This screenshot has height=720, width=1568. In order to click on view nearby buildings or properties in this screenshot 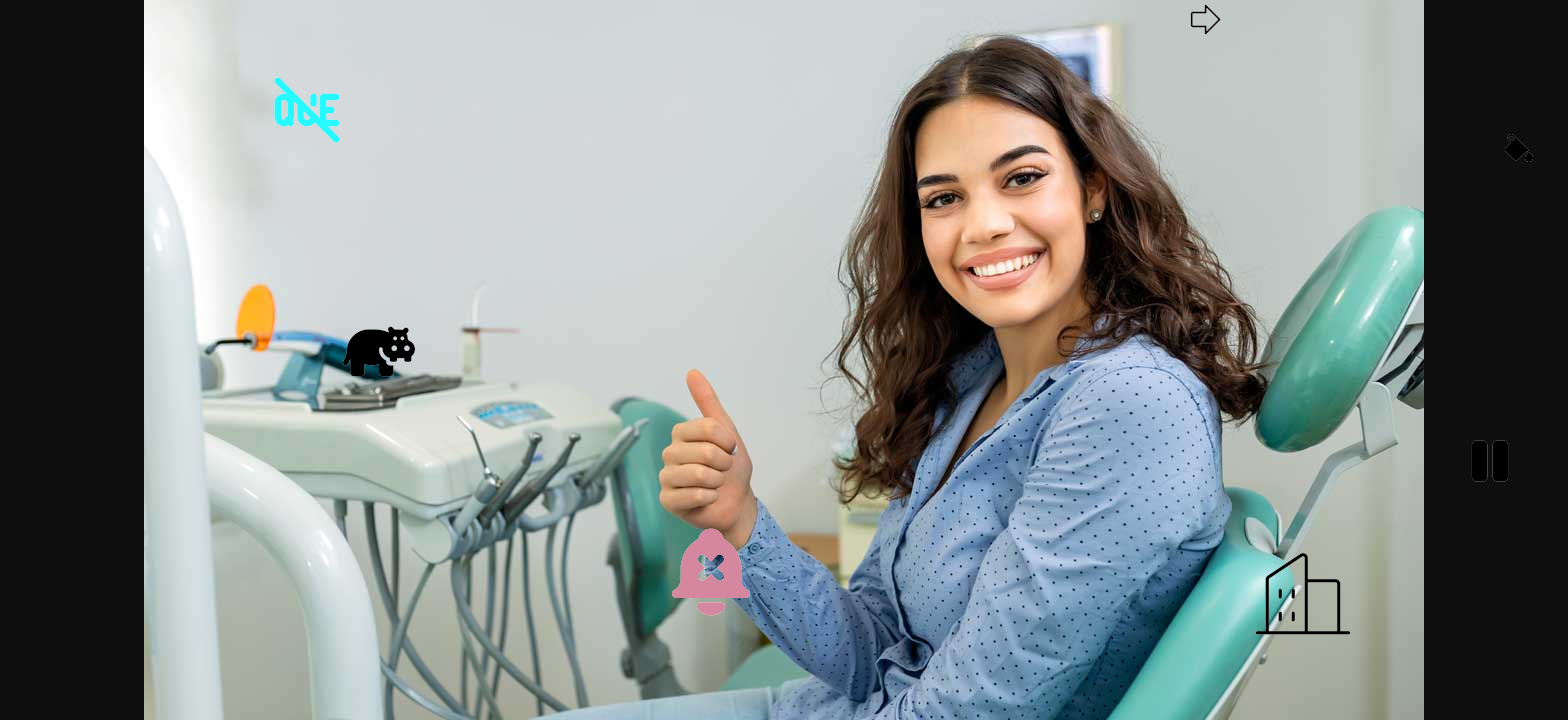, I will do `click(1303, 597)`.